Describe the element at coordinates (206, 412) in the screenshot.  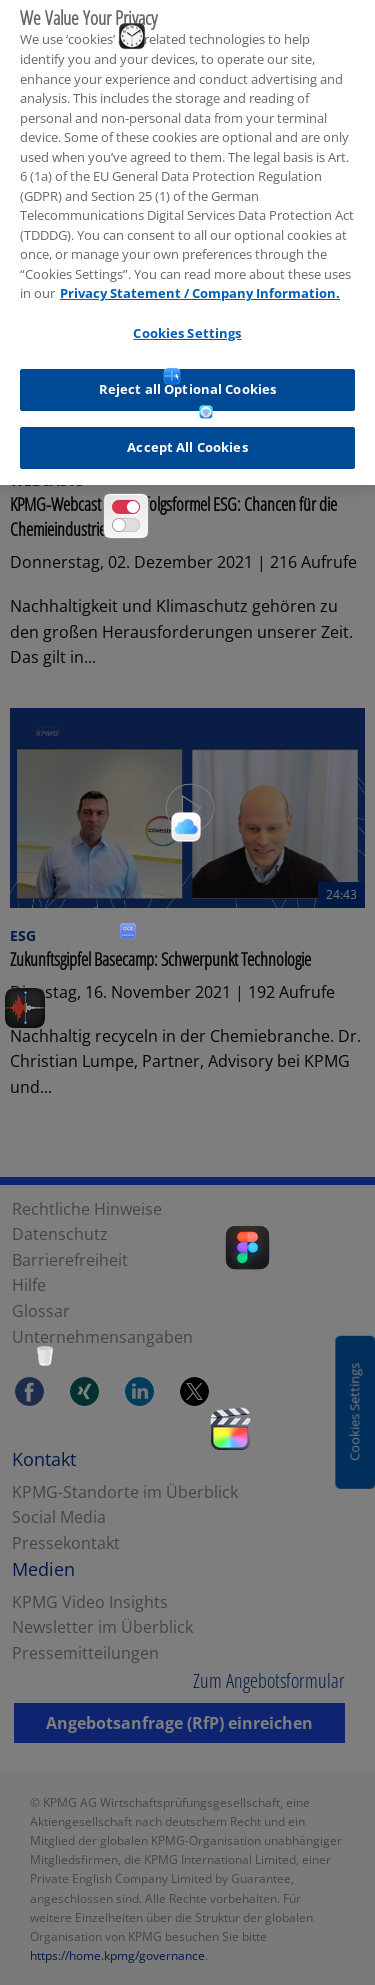
I see `open Airport Utility to manage Apple wireless devices` at that location.